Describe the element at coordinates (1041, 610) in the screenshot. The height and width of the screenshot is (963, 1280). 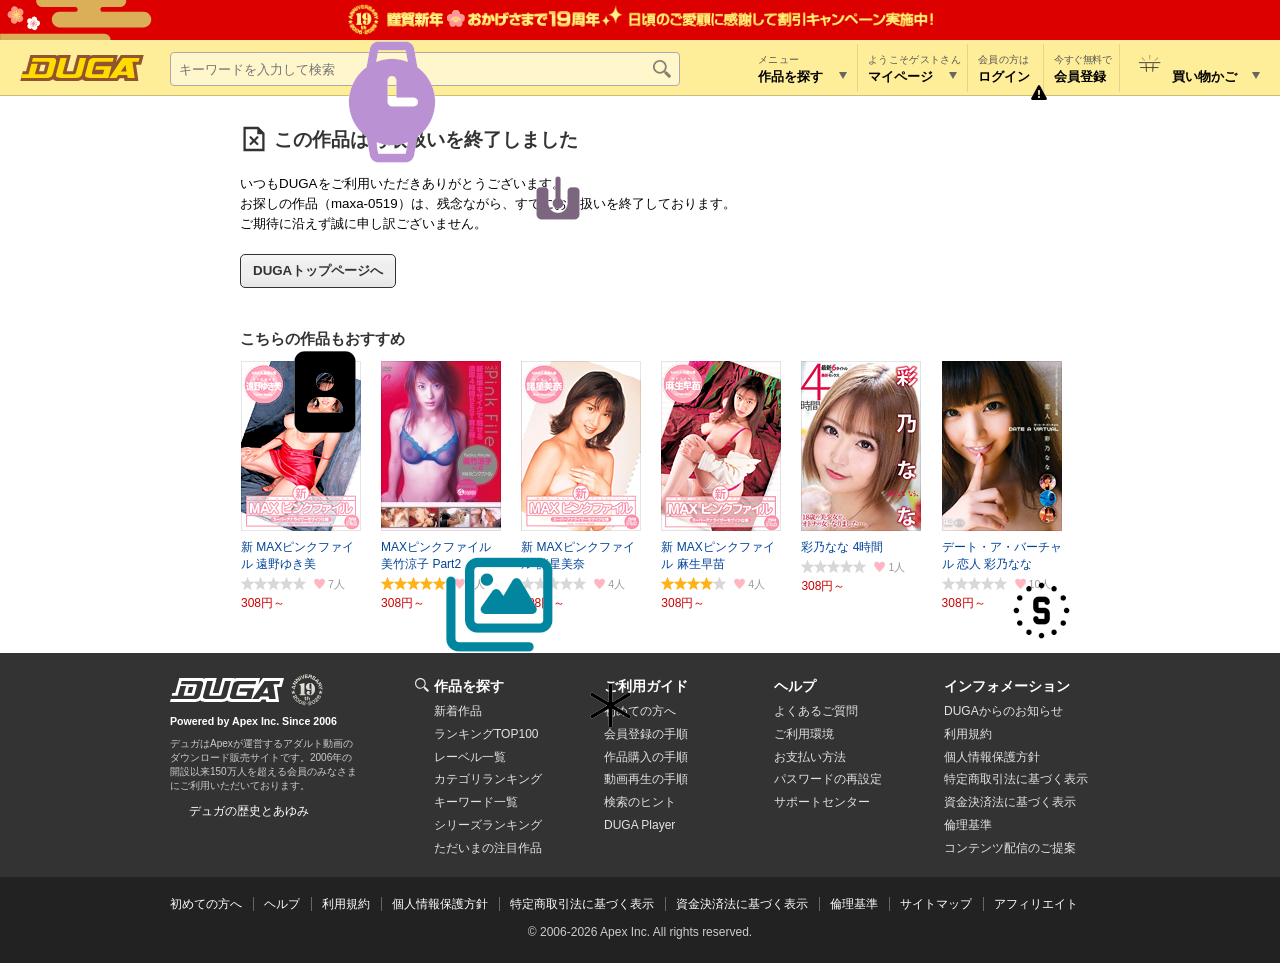
I see `indicates a pending or in-progress sync status` at that location.